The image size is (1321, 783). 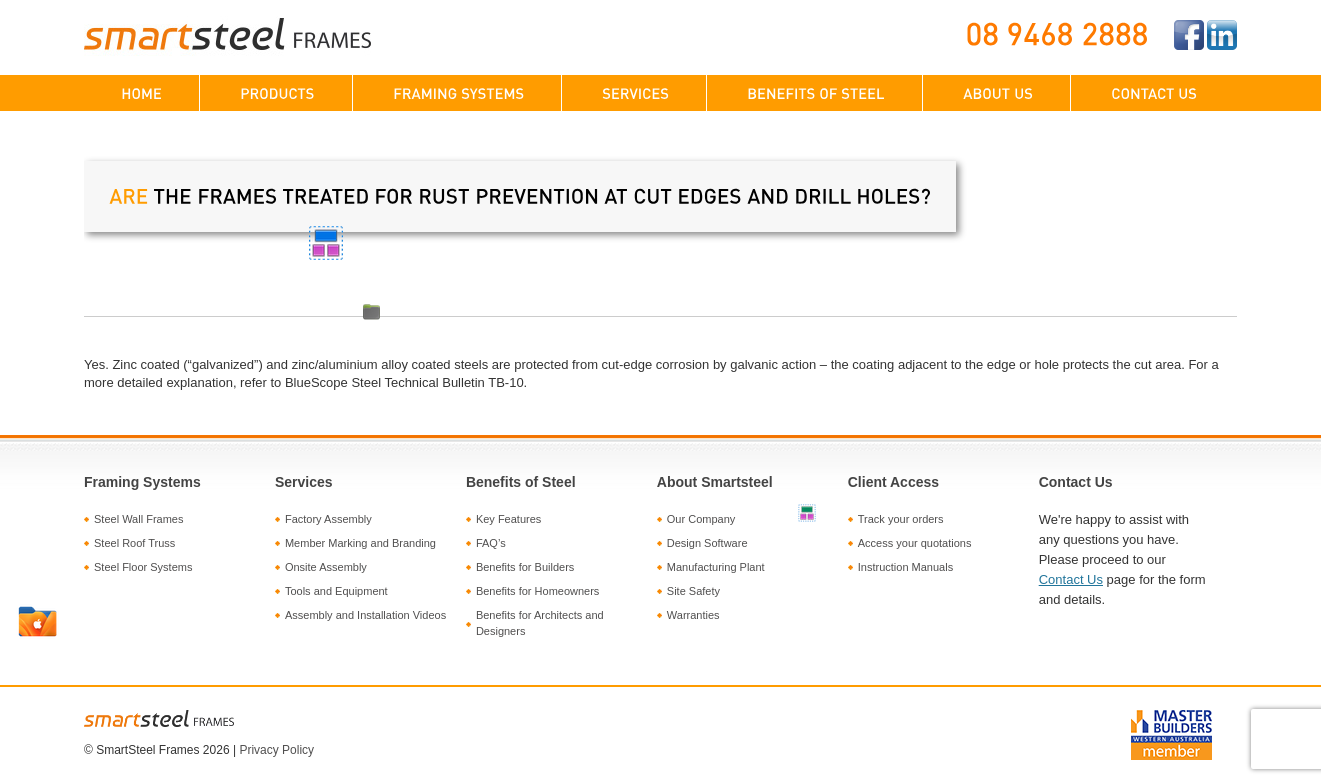 What do you see at coordinates (326, 243) in the screenshot?
I see `select all items in the current view` at bounding box center [326, 243].